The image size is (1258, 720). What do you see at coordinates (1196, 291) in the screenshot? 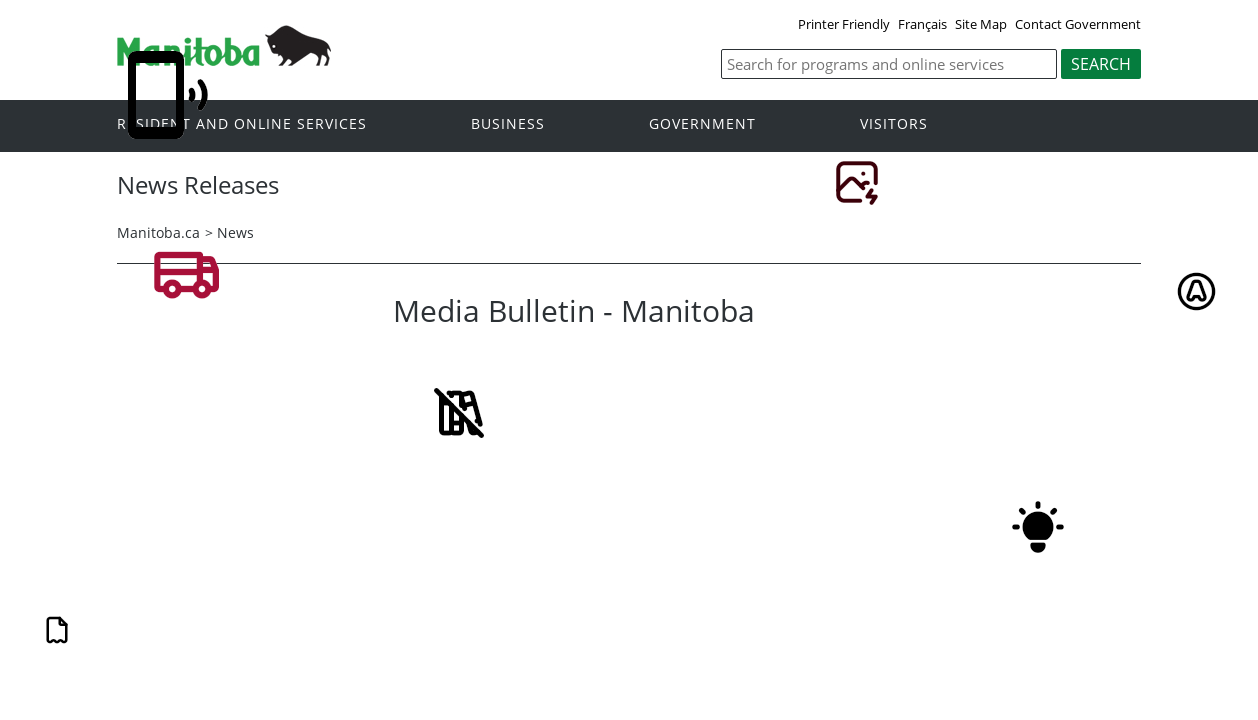
I see `sign in with OAuth authentication` at bounding box center [1196, 291].